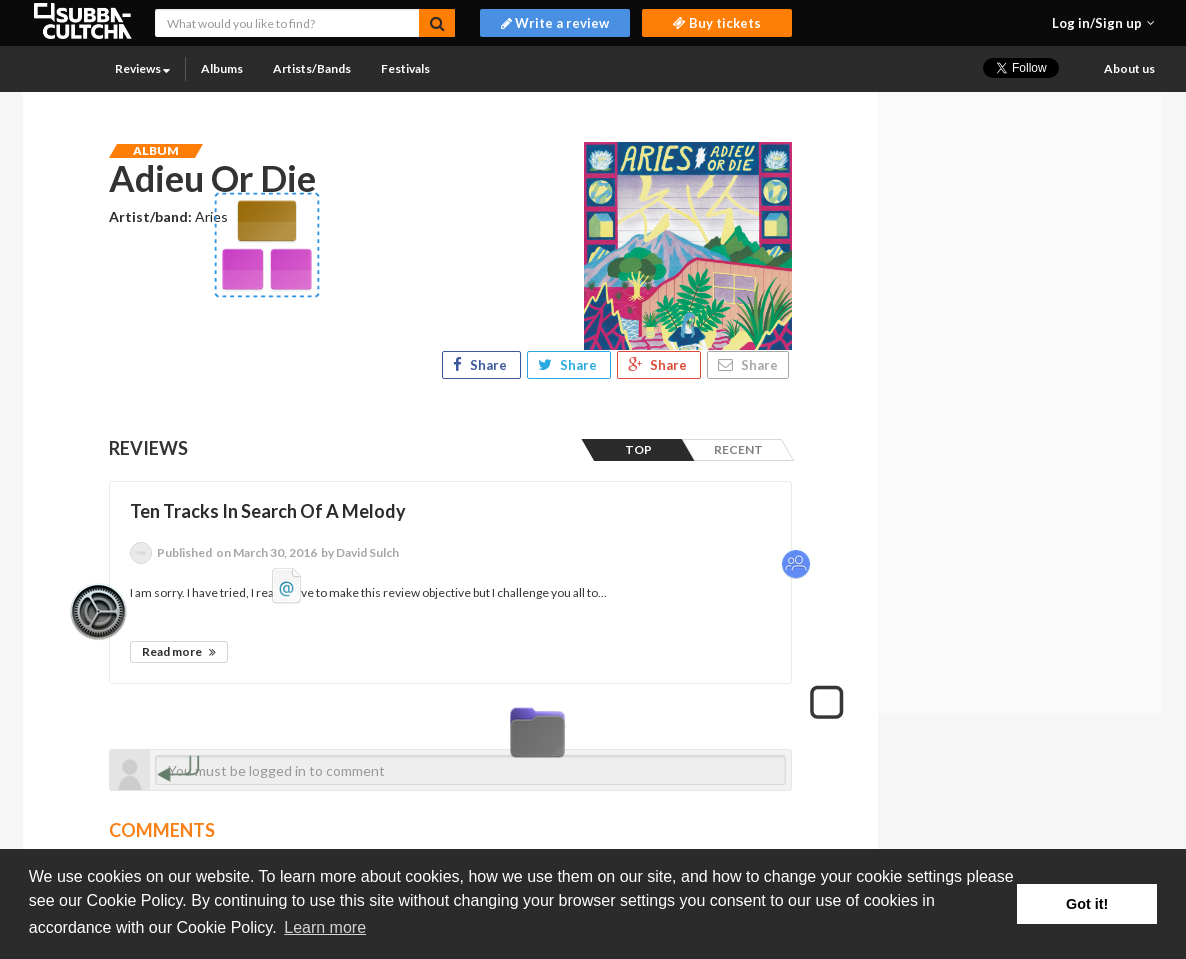 This screenshot has height=959, width=1186. Describe the element at coordinates (98, 611) in the screenshot. I see `open system preferences or settings` at that location.